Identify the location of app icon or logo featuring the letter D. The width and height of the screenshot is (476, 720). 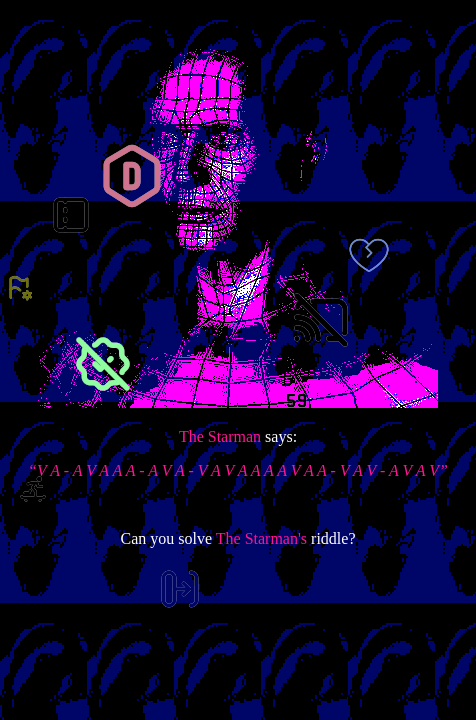
(132, 176).